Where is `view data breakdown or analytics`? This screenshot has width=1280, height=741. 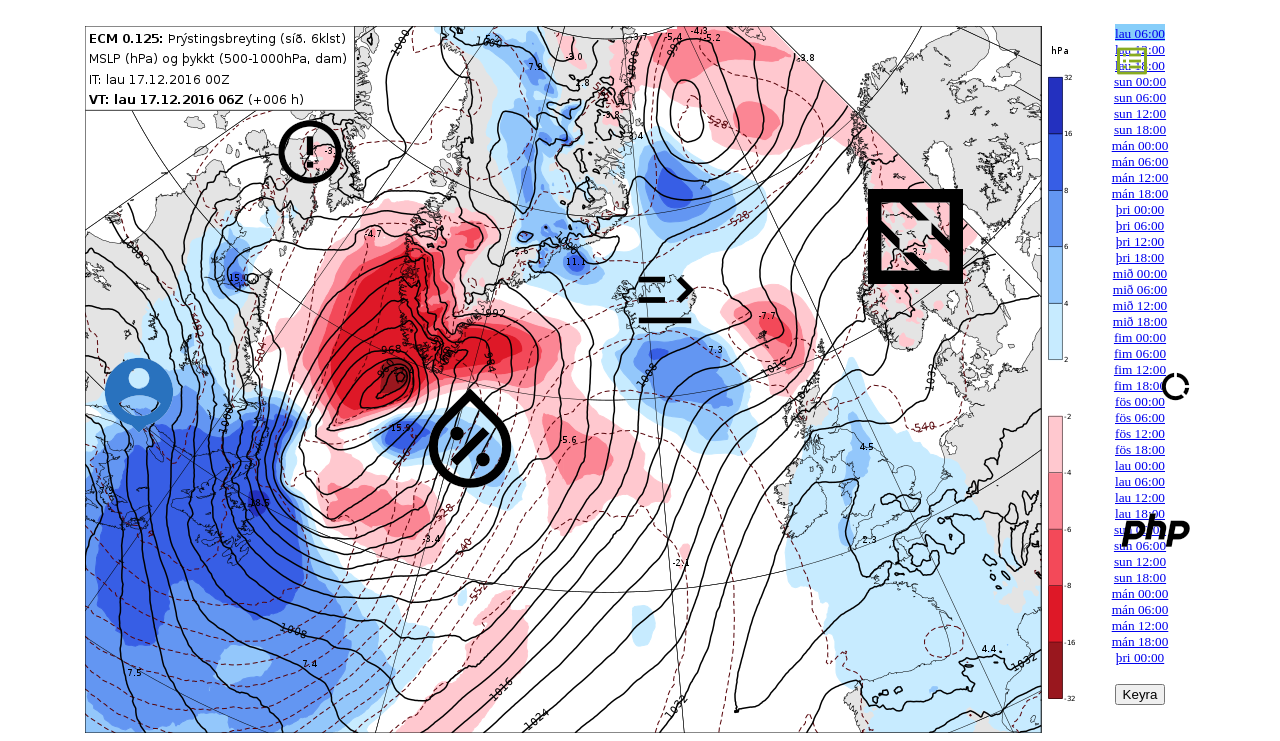 view data breakdown or analytics is located at coordinates (1175, 386).